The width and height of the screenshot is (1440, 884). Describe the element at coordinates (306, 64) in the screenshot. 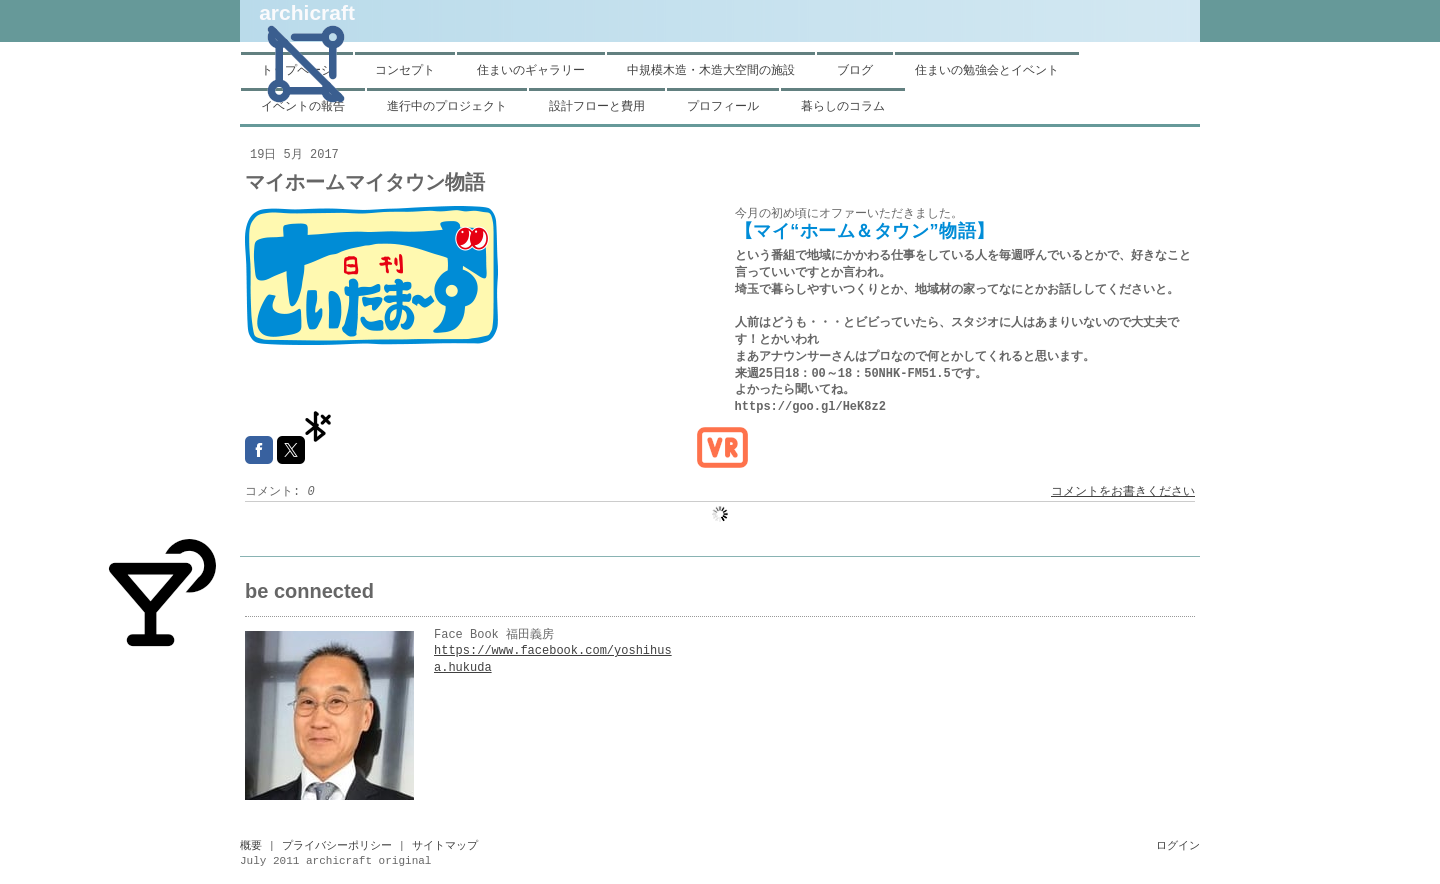

I see `disable shape tools` at that location.